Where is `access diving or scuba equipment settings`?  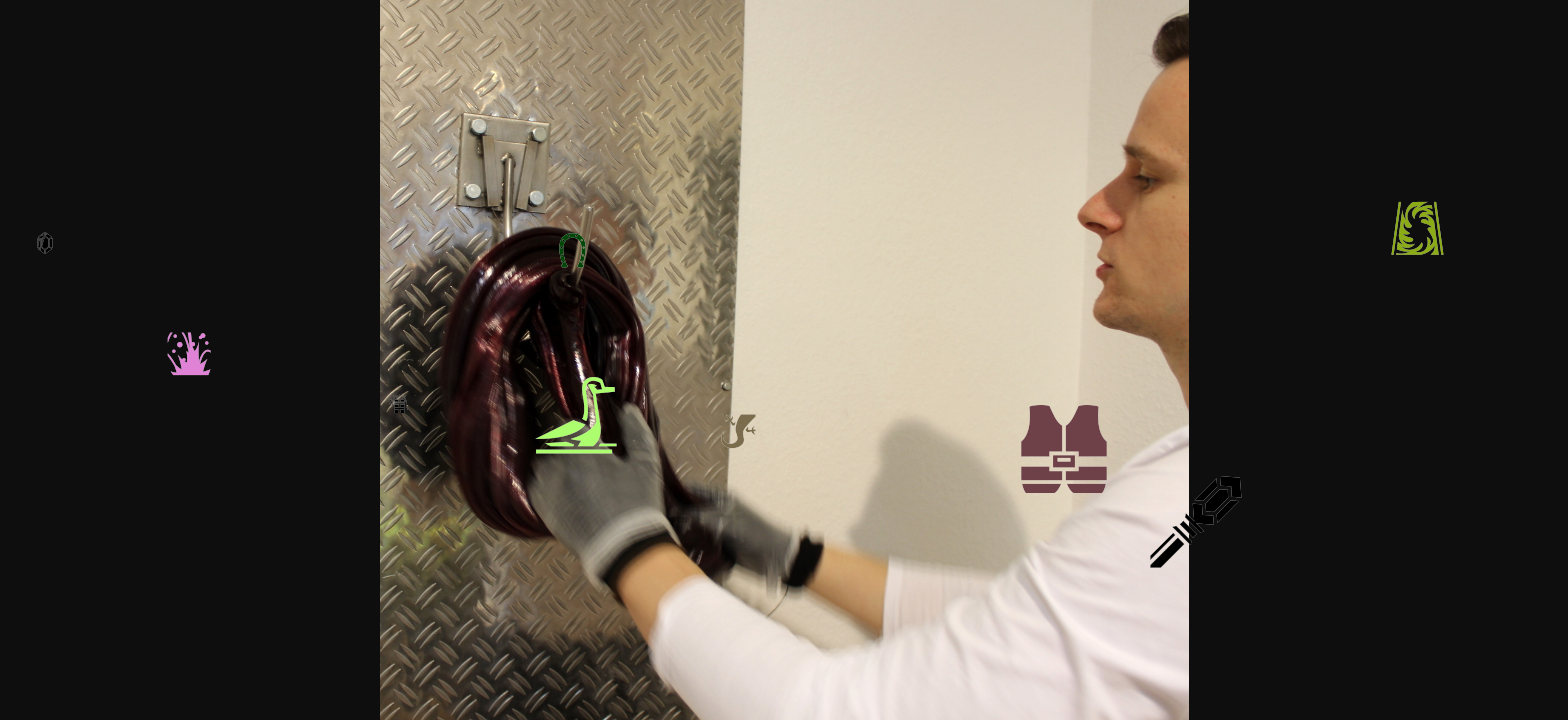
access diving or scuba equipment settings is located at coordinates (399, 403).